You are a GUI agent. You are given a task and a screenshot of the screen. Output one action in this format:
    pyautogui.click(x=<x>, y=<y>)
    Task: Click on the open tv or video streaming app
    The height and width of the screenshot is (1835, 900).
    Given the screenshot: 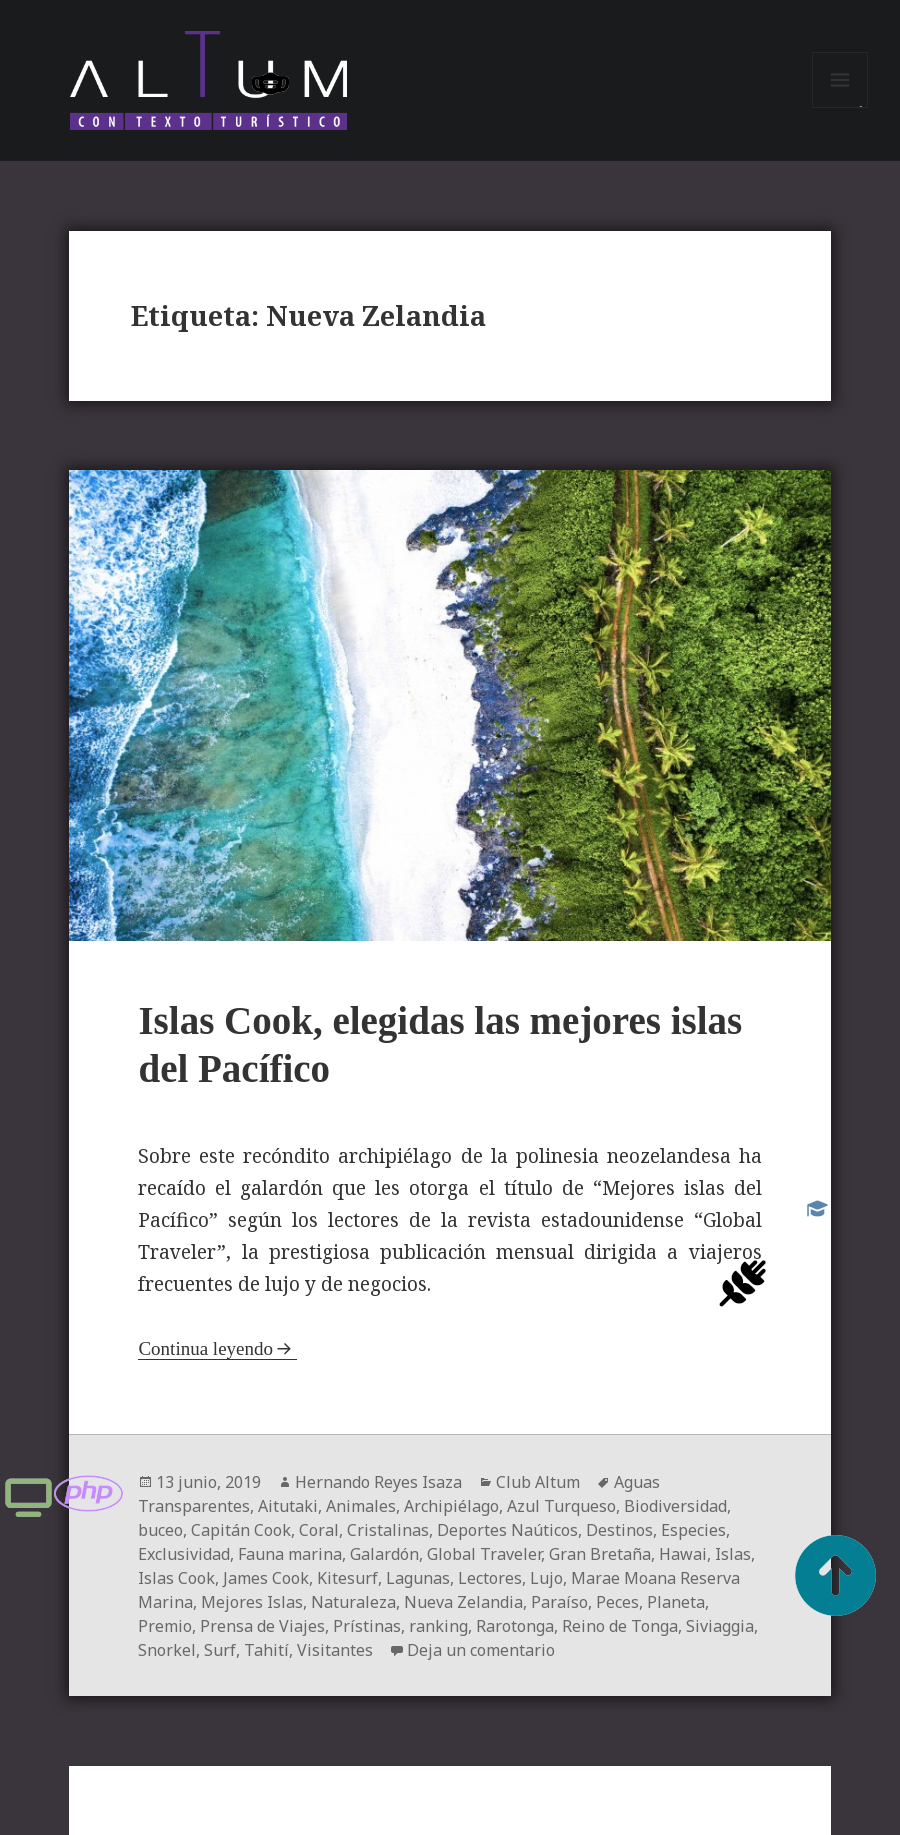 What is the action you would take?
    pyautogui.click(x=28, y=1496)
    